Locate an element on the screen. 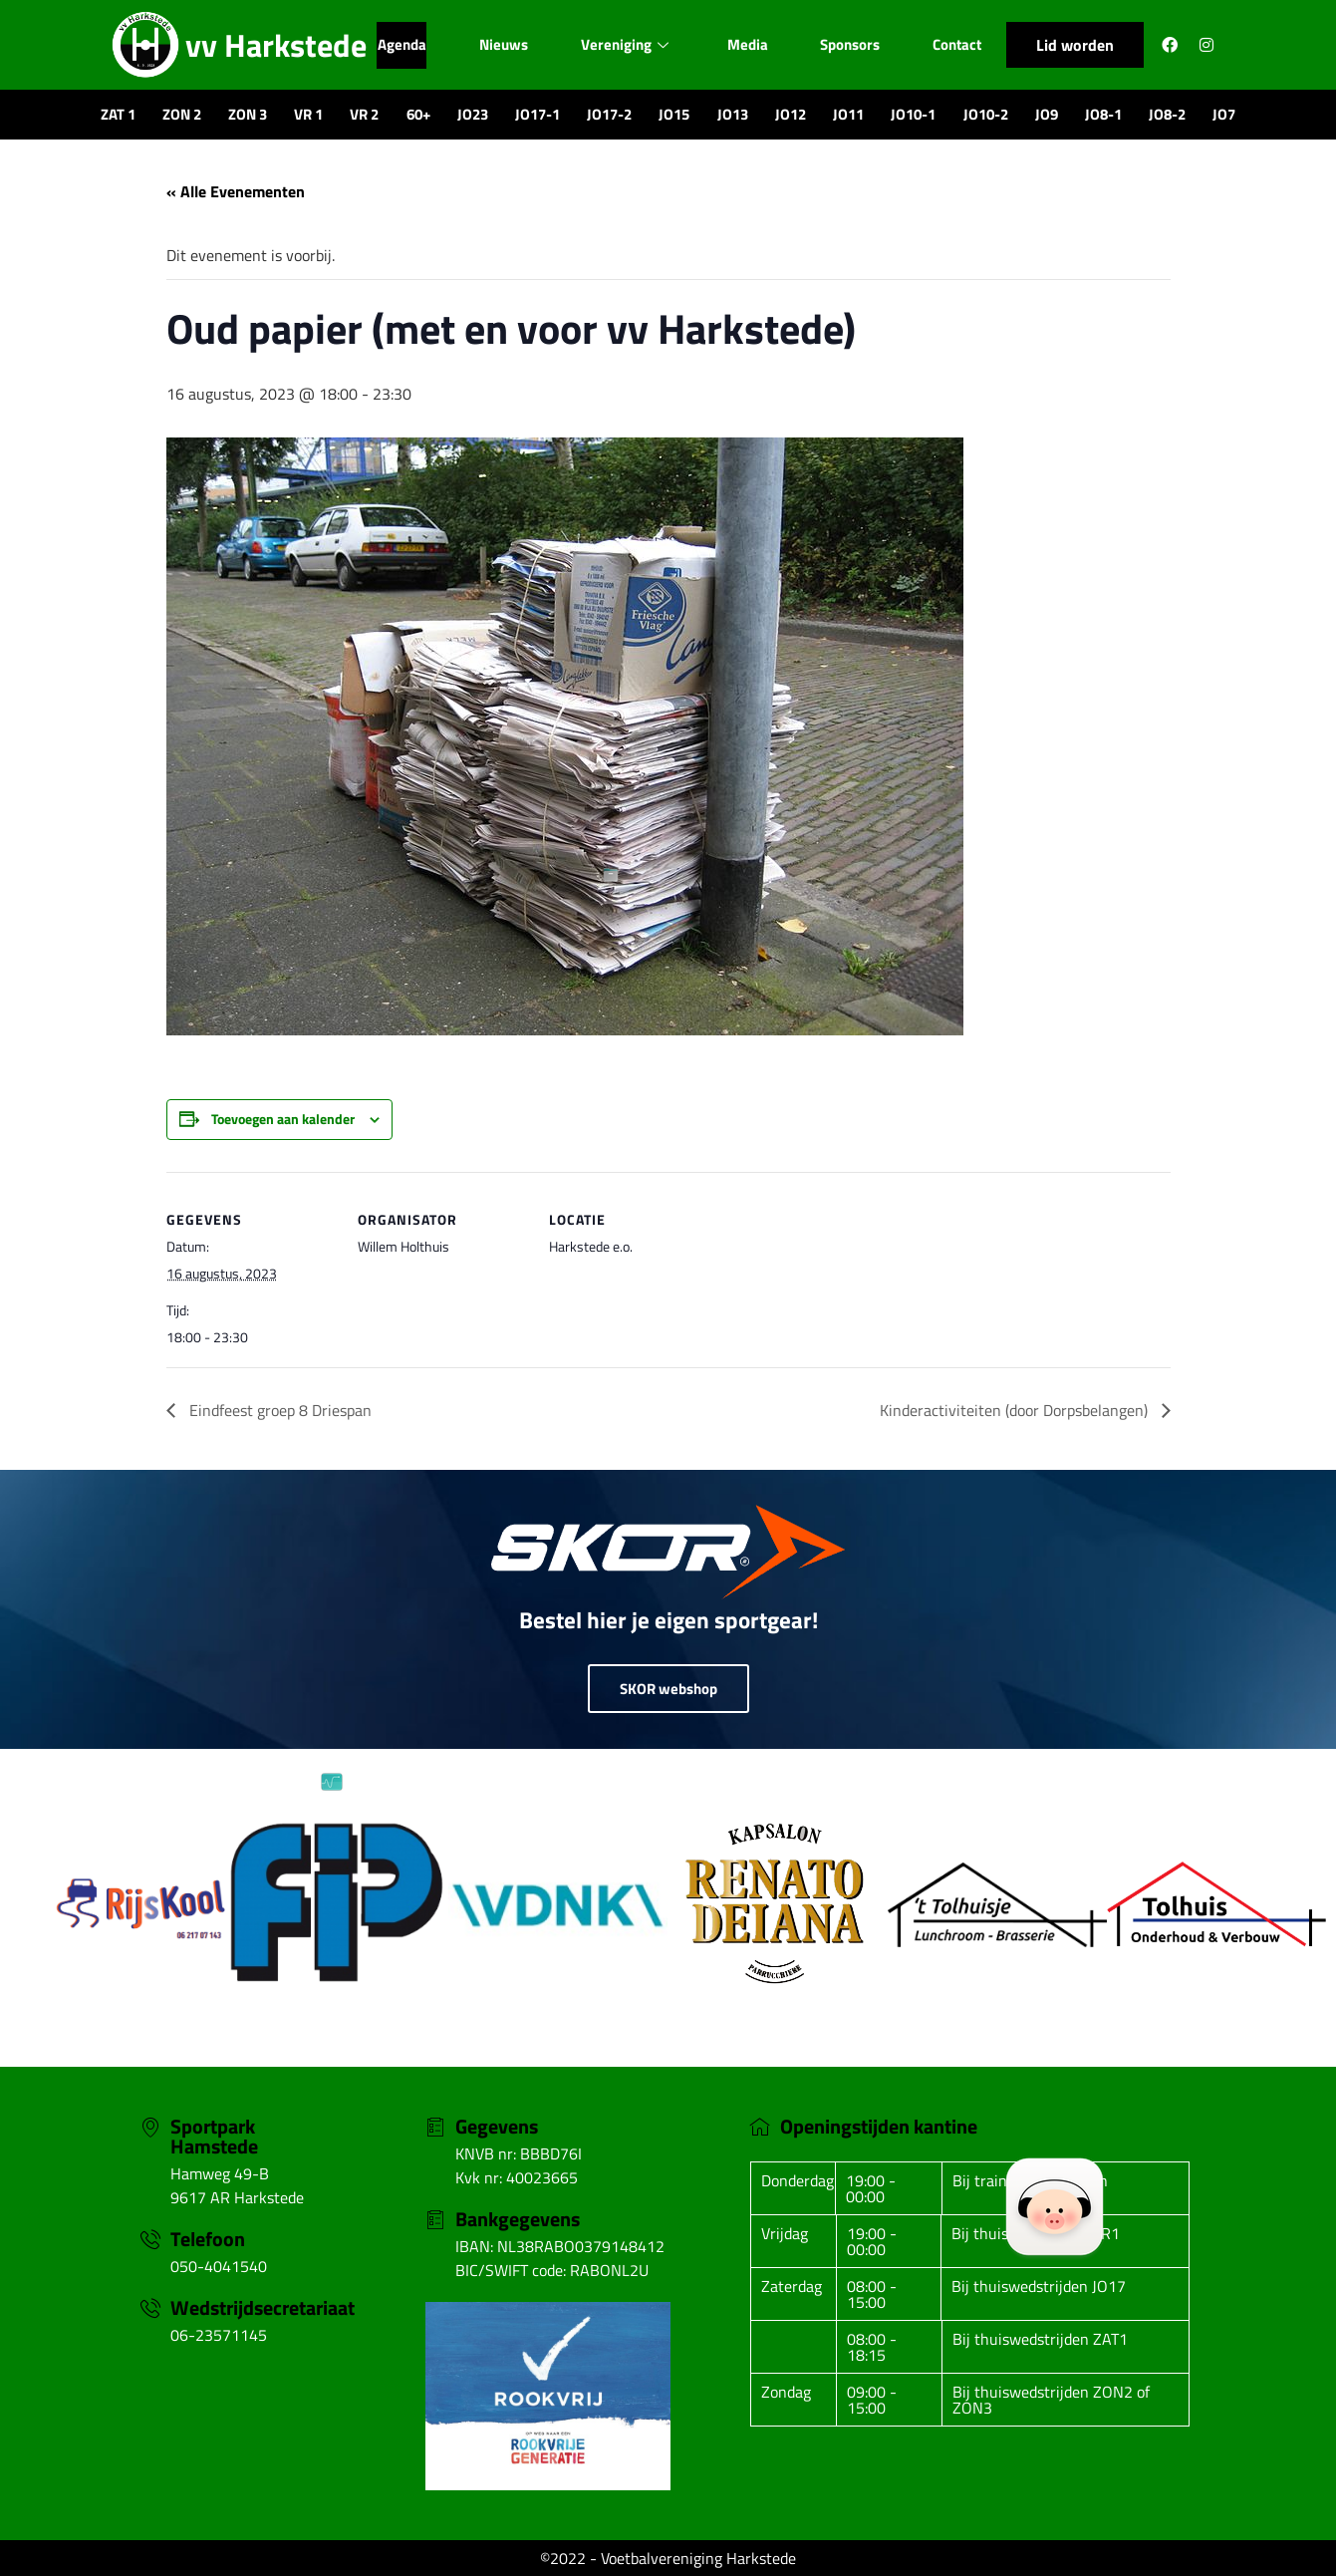 This screenshot has width=1336, height=2576. open the file manager is located at coordinates (611, 875).